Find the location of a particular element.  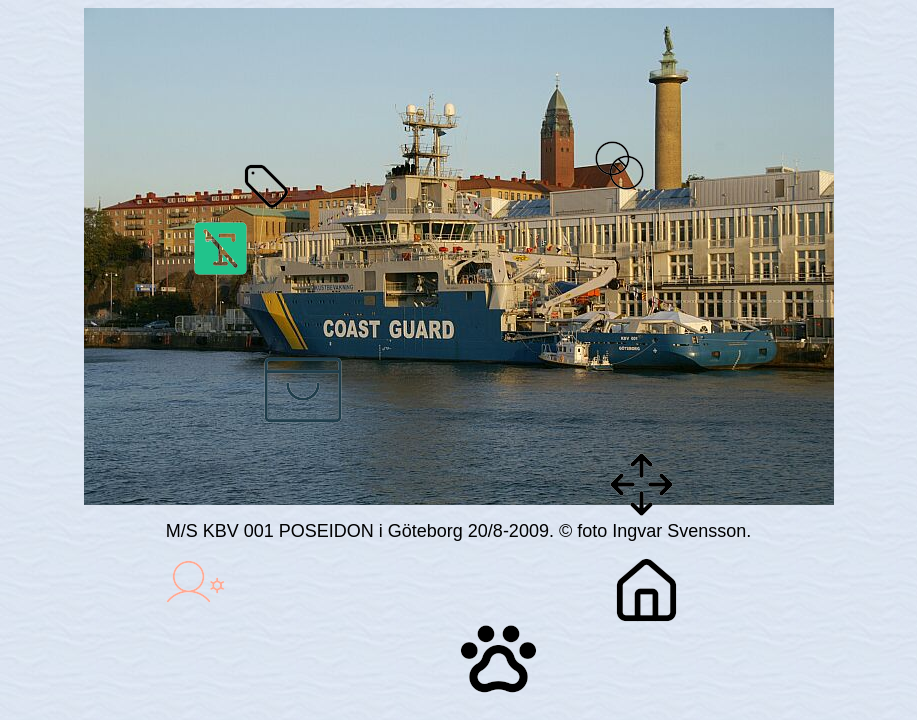

disable text formatting is located at coordinates (220, 248).